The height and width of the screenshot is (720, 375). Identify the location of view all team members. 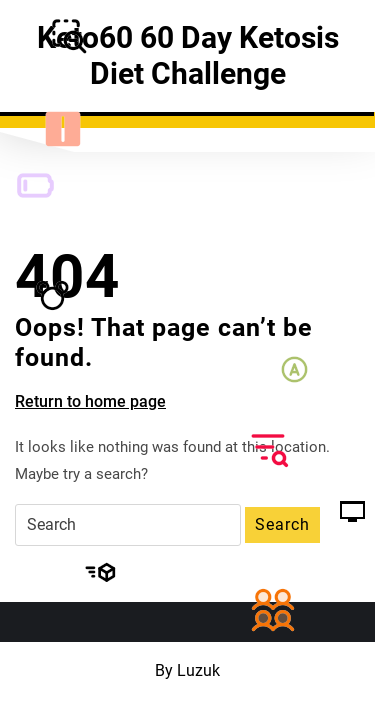
(273, 610).